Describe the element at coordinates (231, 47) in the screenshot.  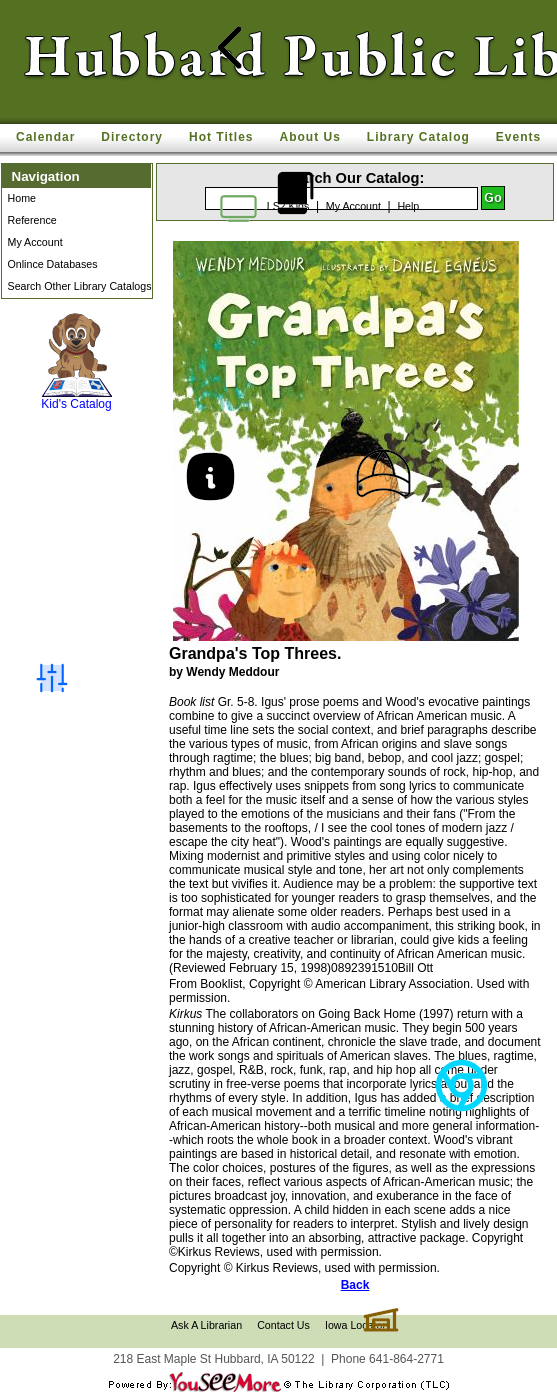
I see `go back to the previous screen` at that location.